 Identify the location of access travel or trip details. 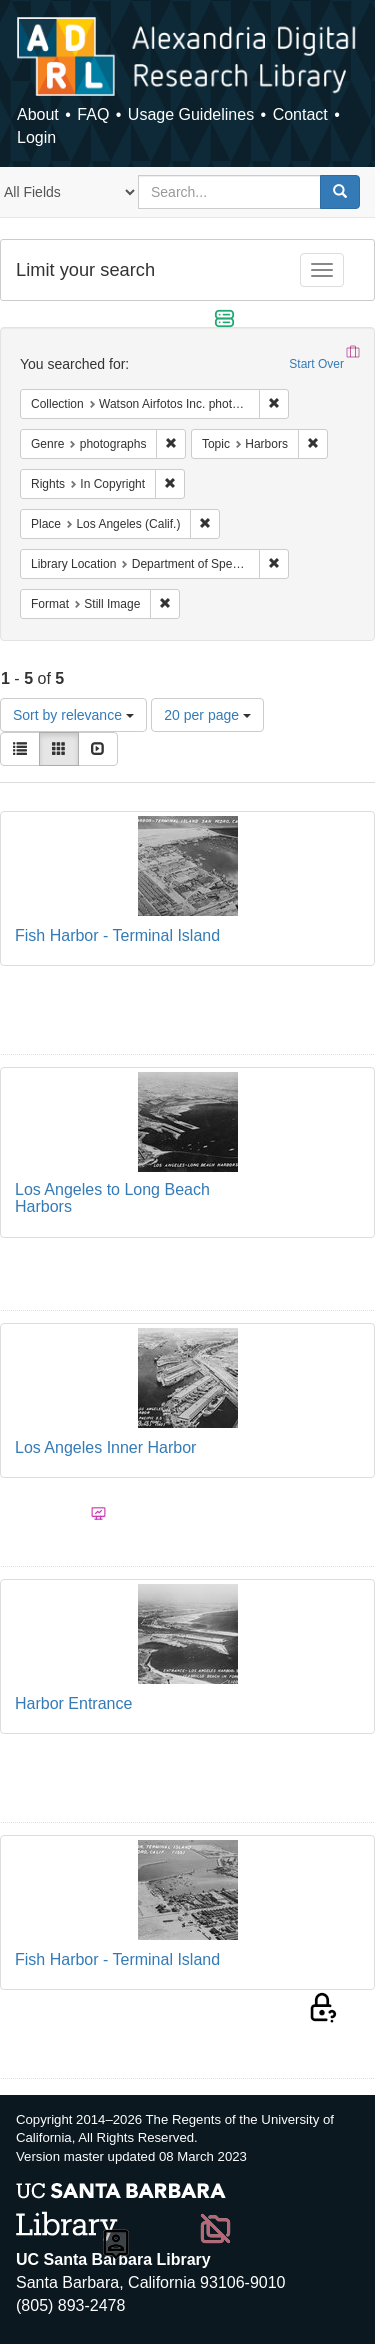
(353, 352).